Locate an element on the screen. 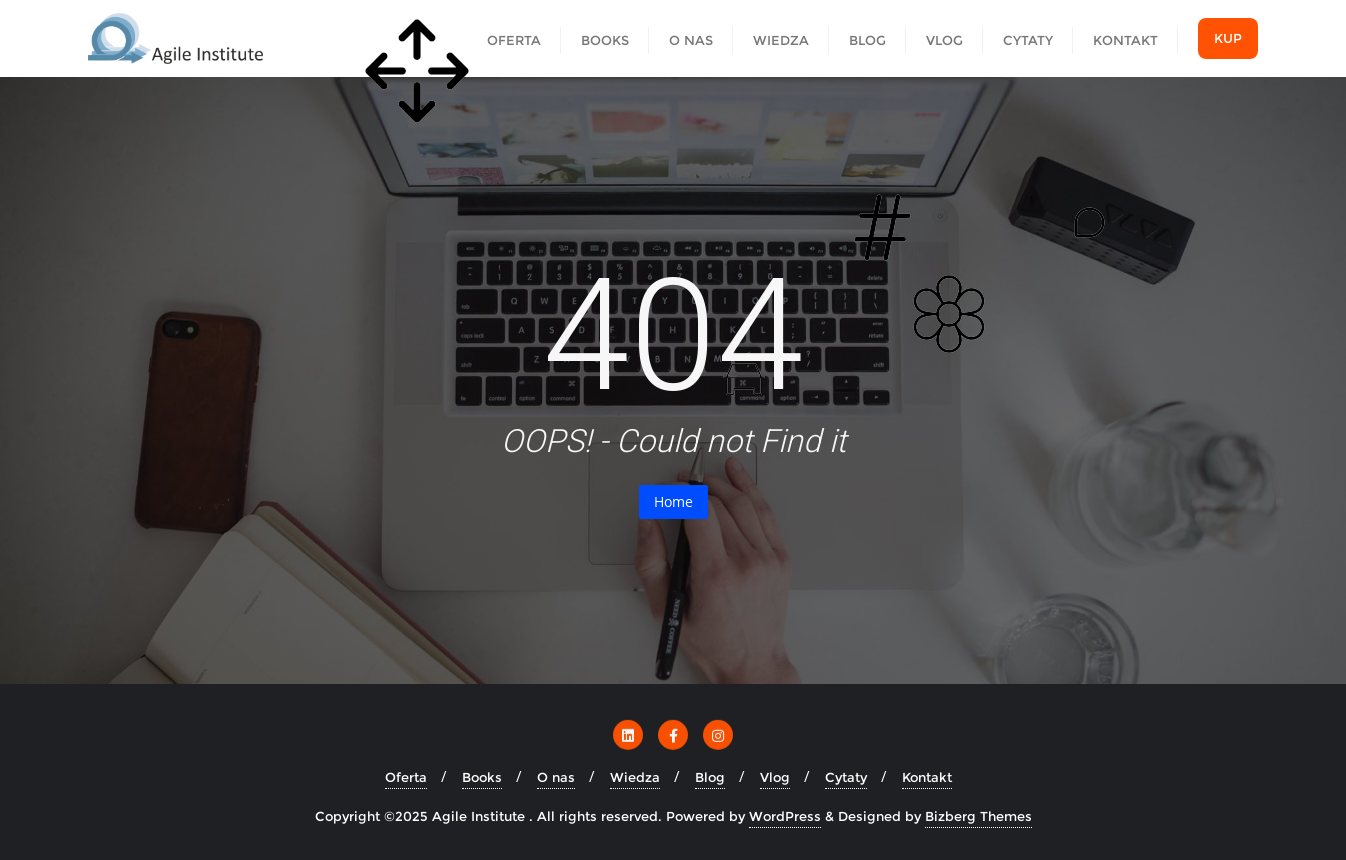 Image resolution: width=1346 pixels, height=860 pixels. add or search hashtags is located at coordinates (882, 227).